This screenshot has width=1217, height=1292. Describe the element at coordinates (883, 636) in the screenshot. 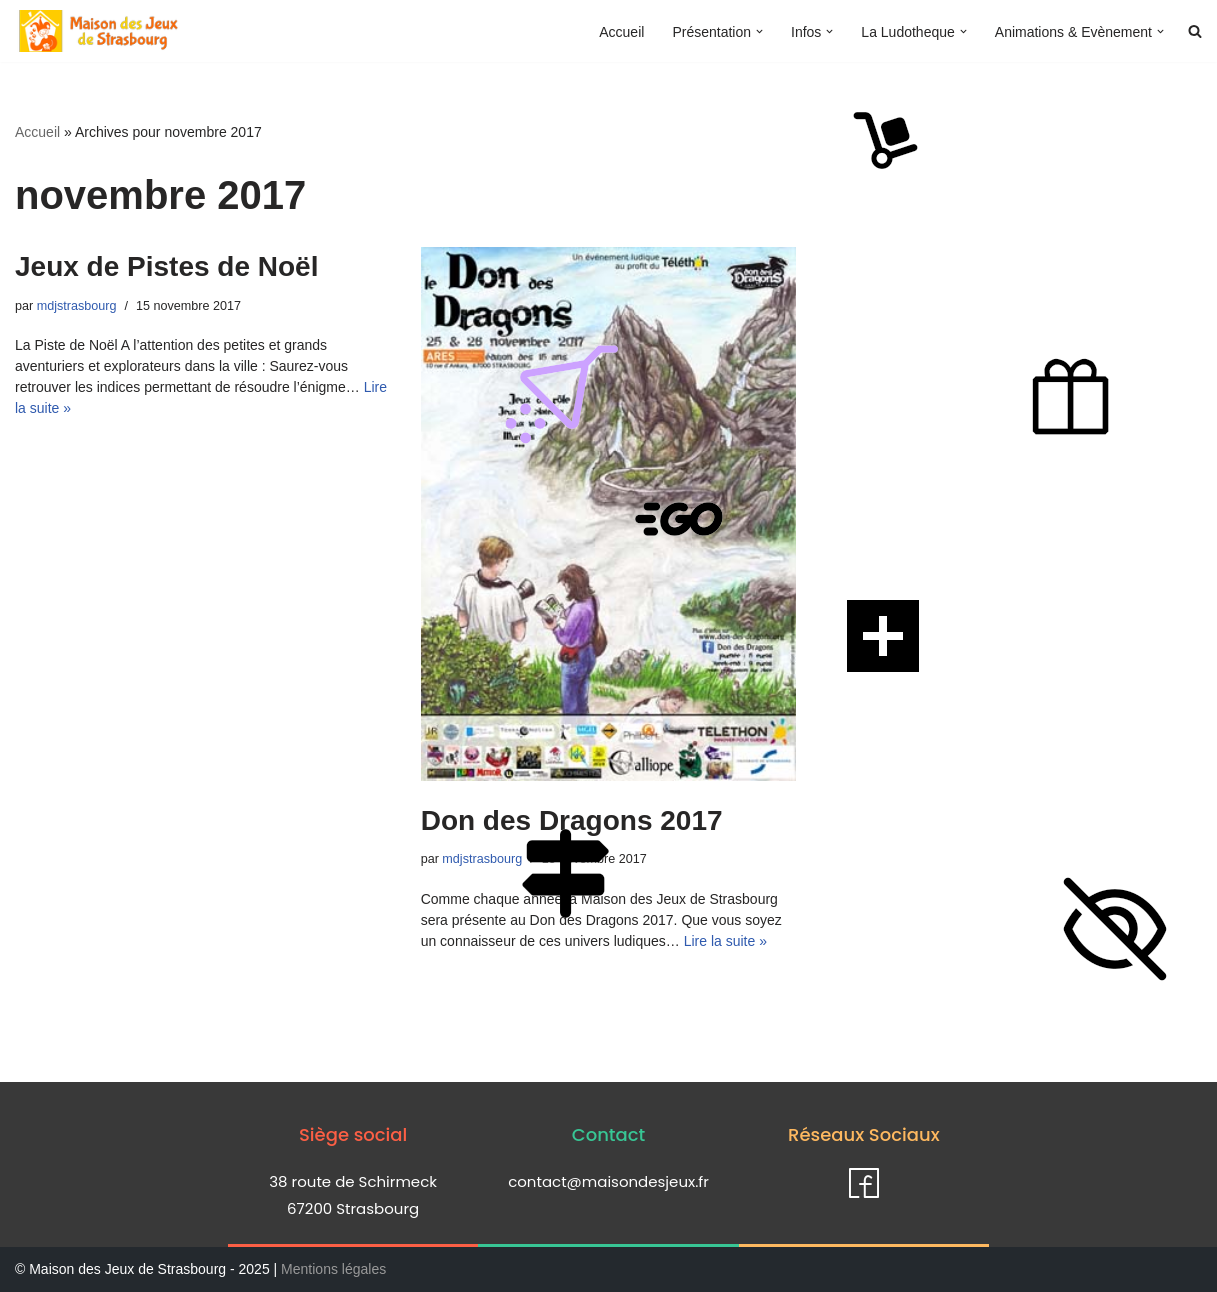

I see `add a new item or content` at that location.